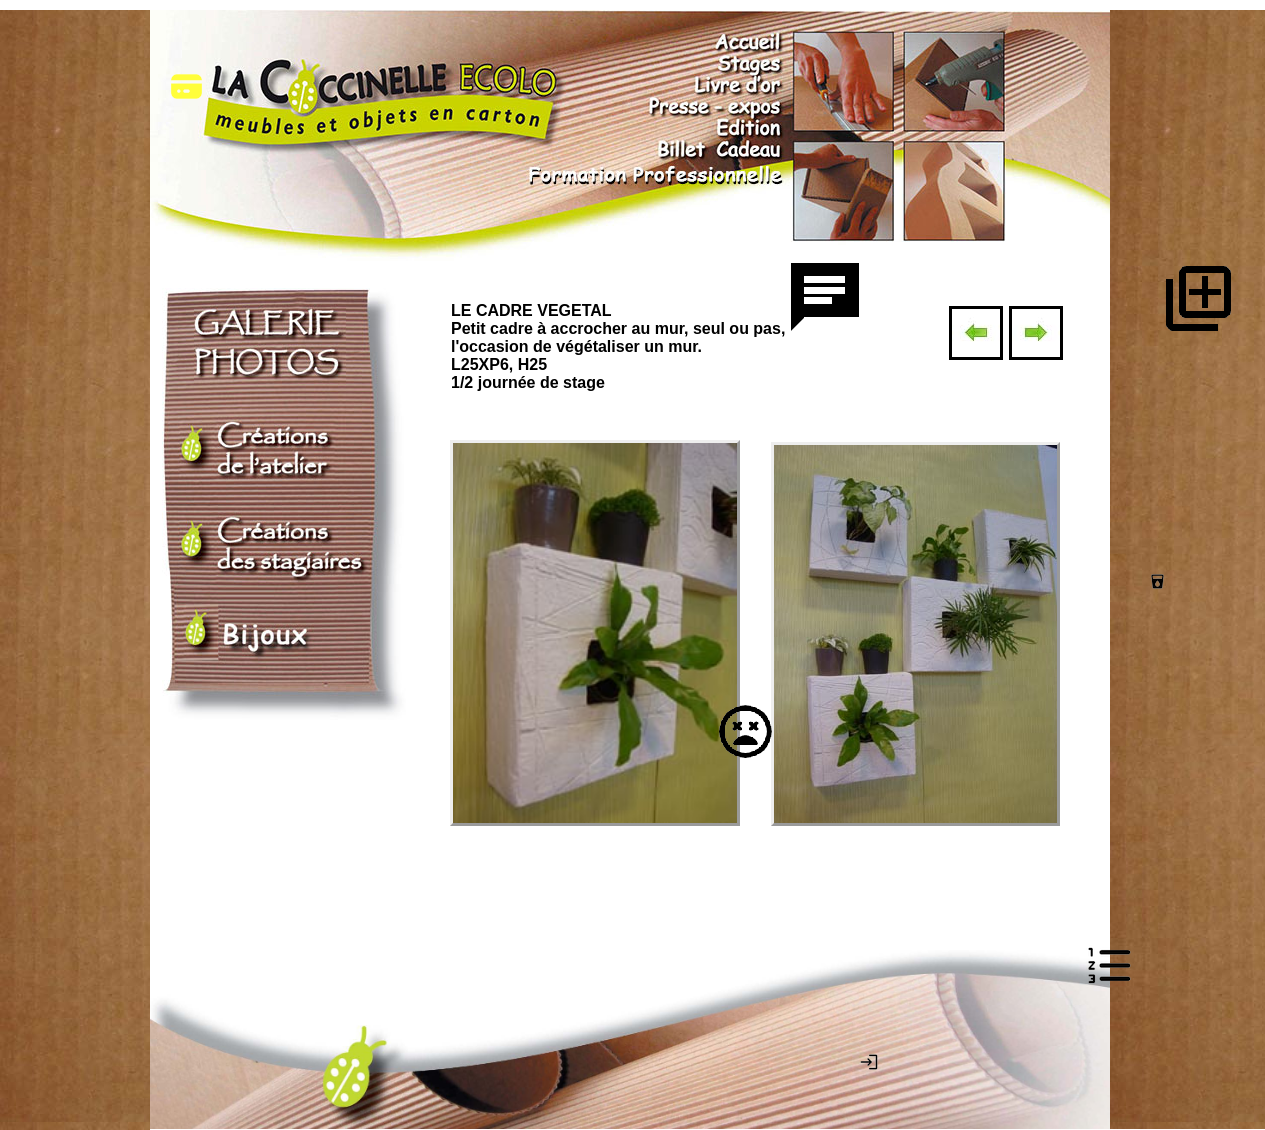 The height and width of the screenshot is (1130, 1265). What do you see at coordinates (869, 1062) in the screenshot?
I see `log in to your account` at bounding box center [869, 1062].